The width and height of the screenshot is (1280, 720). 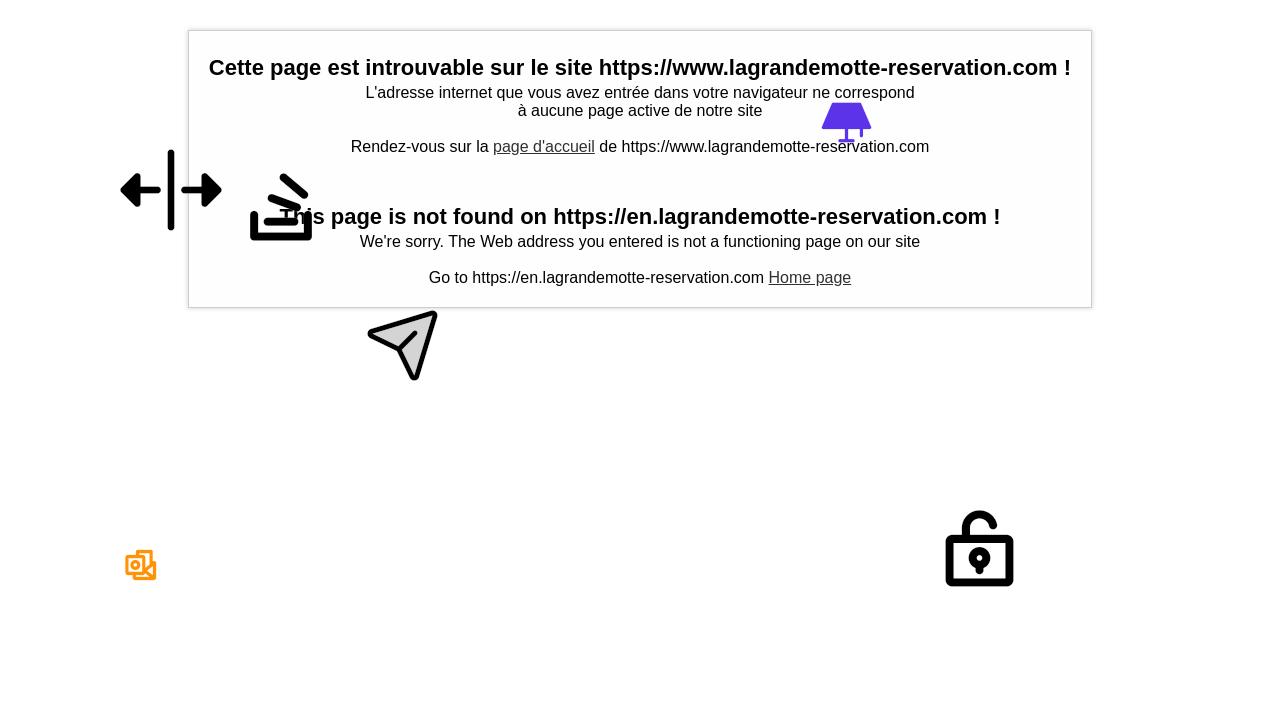 What do you see at coordinates (979, 552) in the screenshot?
I see `unlock with key authentication` at bounding box center [979, 552].